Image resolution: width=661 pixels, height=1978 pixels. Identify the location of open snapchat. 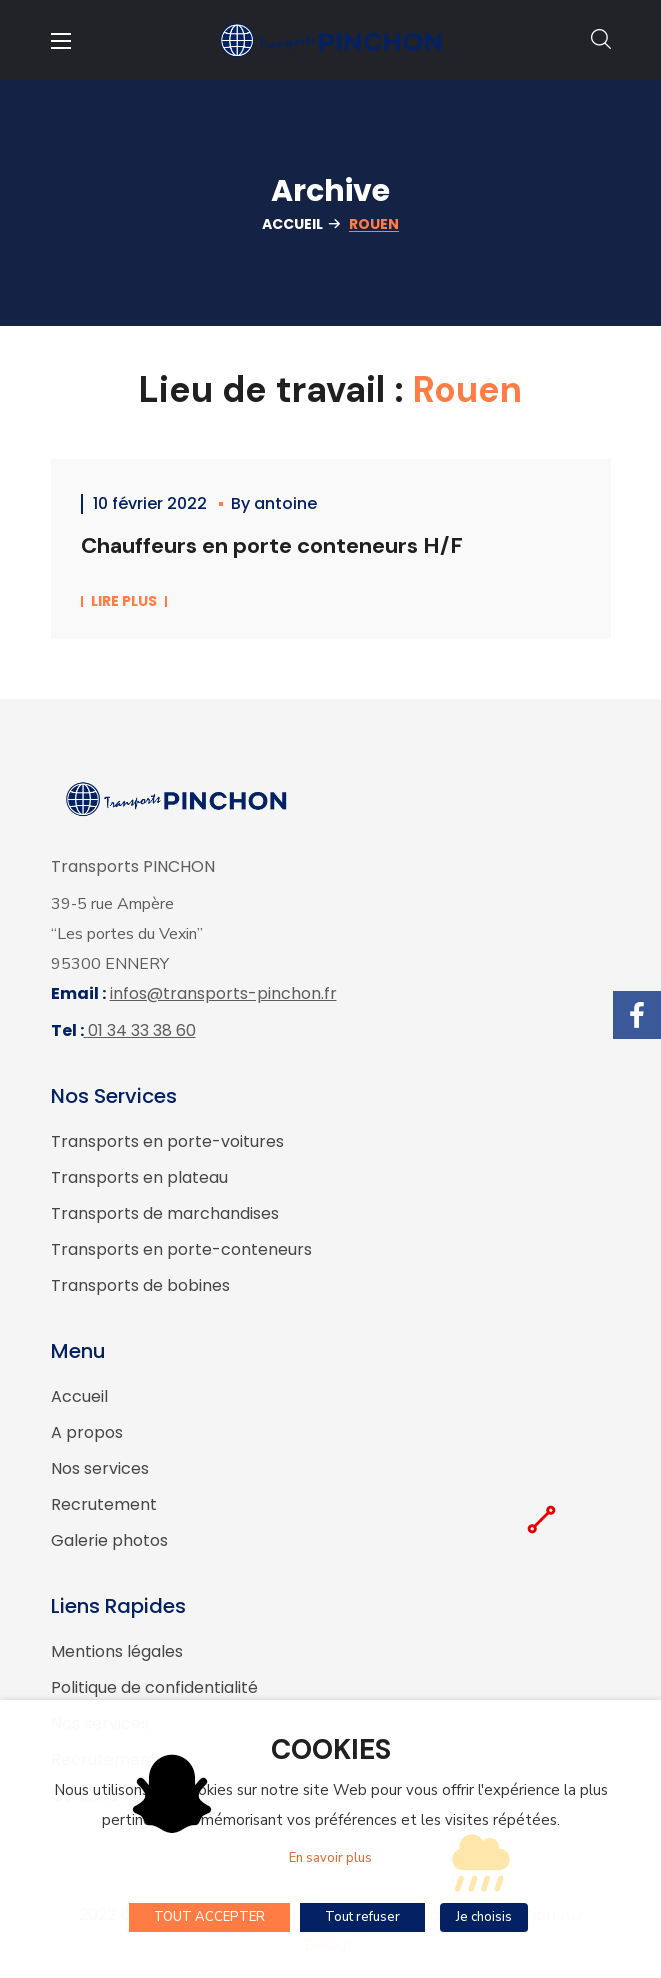
(172, 1794).